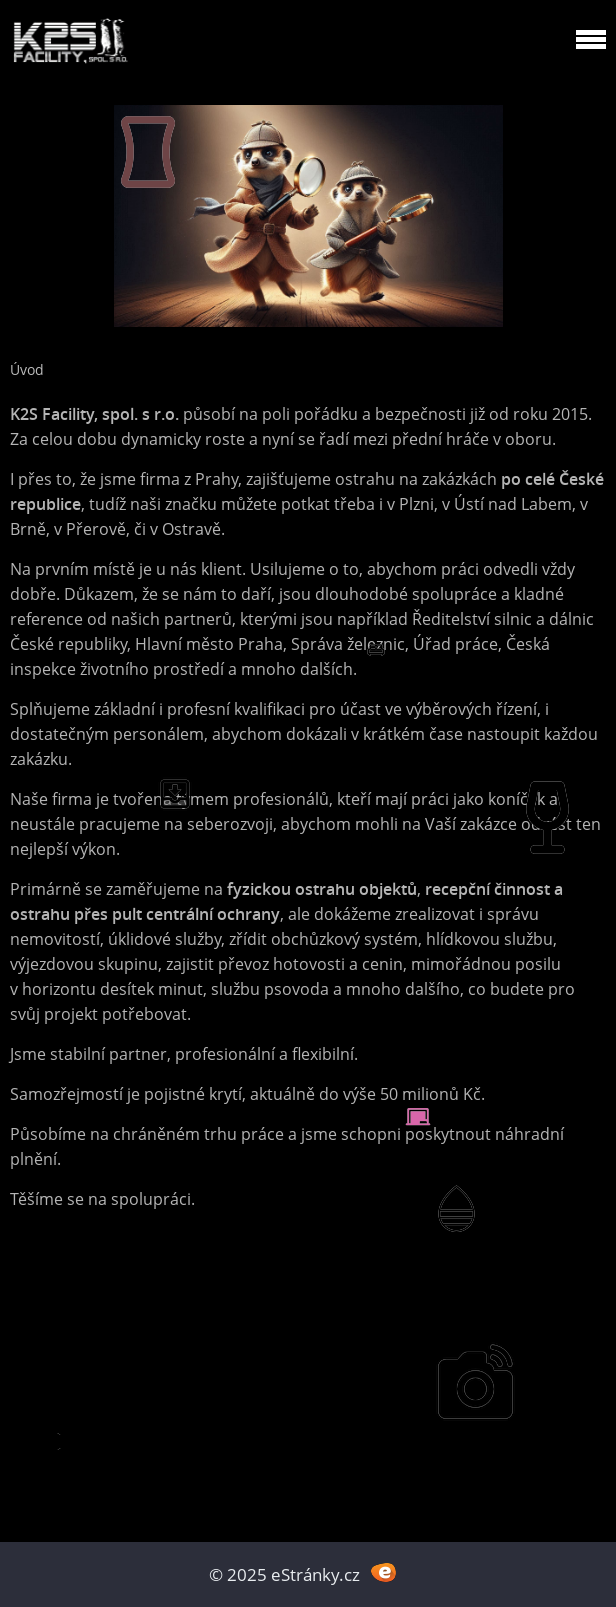  I want to click on move message to inbox, so click(175, 794).